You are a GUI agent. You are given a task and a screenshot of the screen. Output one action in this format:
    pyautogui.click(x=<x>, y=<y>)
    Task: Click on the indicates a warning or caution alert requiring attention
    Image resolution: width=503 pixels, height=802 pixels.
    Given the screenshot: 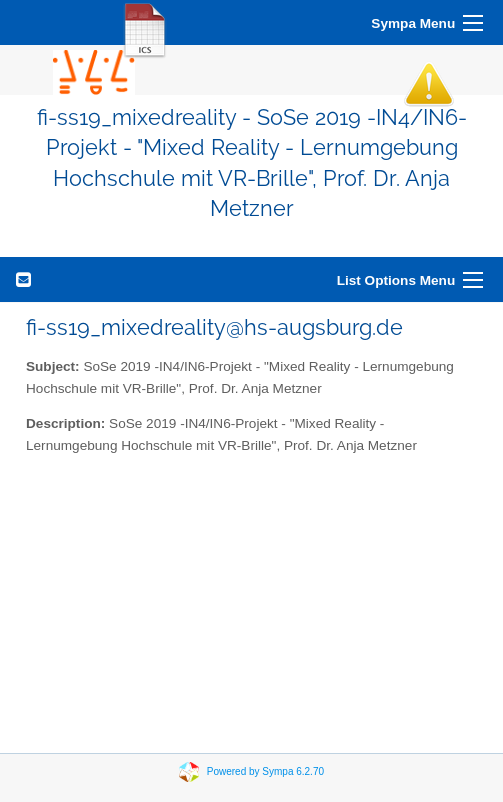 What is the action you would take?
    pyautogui.click(x=429, y=84)
    